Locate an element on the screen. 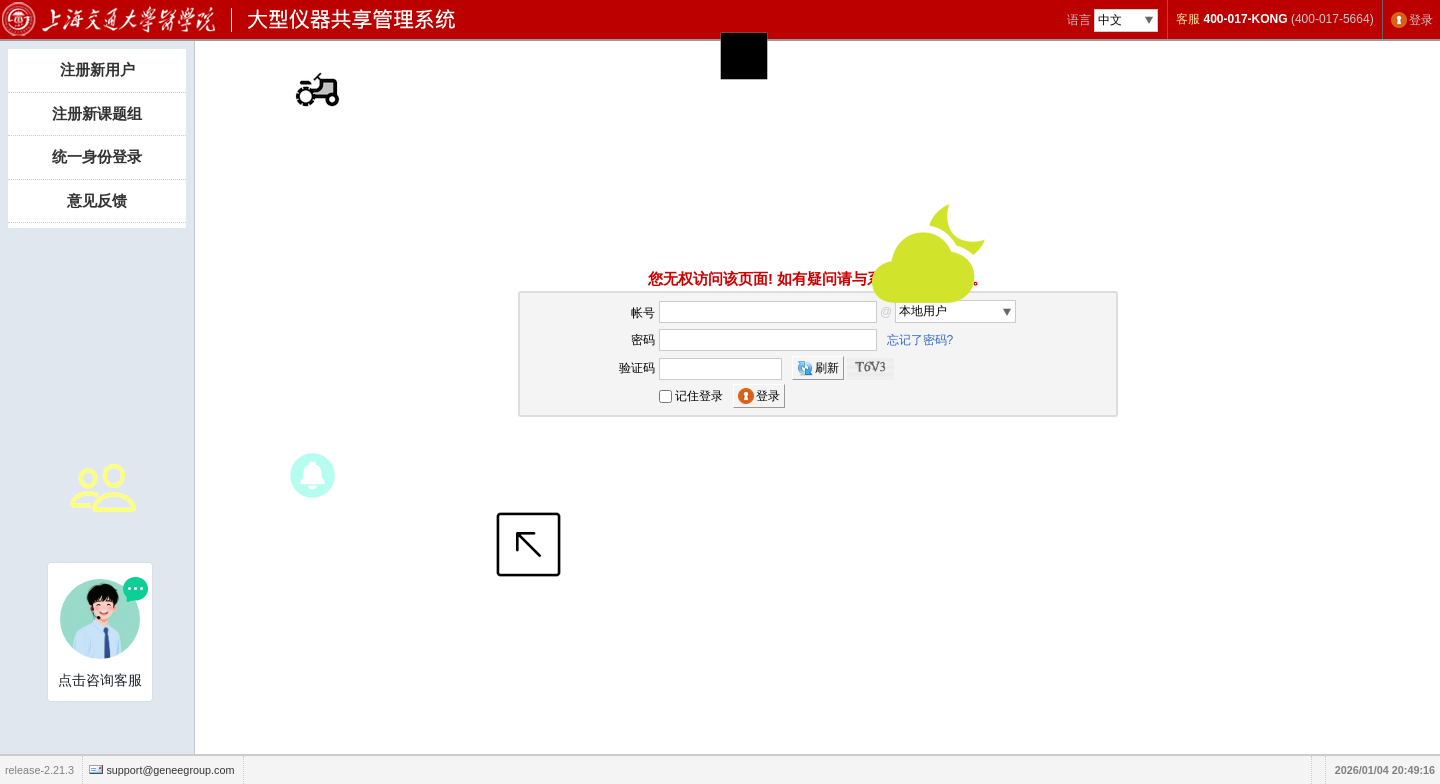  stop media playback is located at coordinates (744, 56).